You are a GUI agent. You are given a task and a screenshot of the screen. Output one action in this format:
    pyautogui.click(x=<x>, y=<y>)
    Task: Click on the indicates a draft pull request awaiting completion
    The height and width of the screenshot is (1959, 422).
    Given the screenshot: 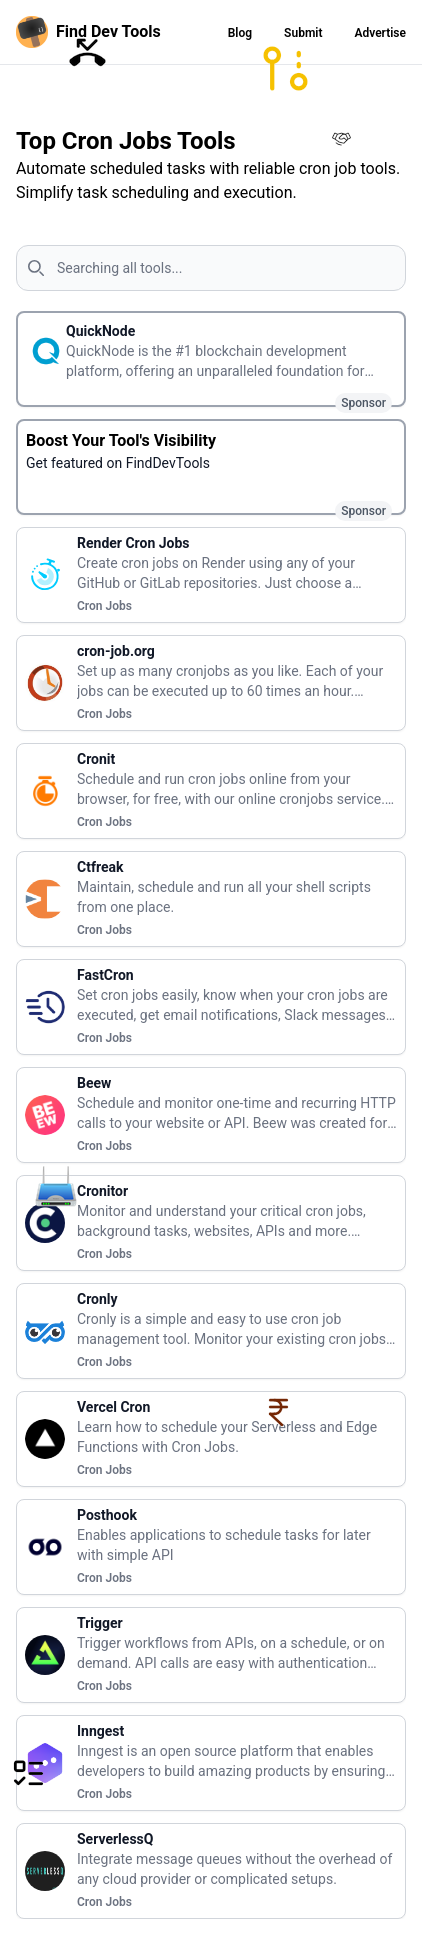 What is the action you would take?
    pyautogui.click(x=285, y=68)
    